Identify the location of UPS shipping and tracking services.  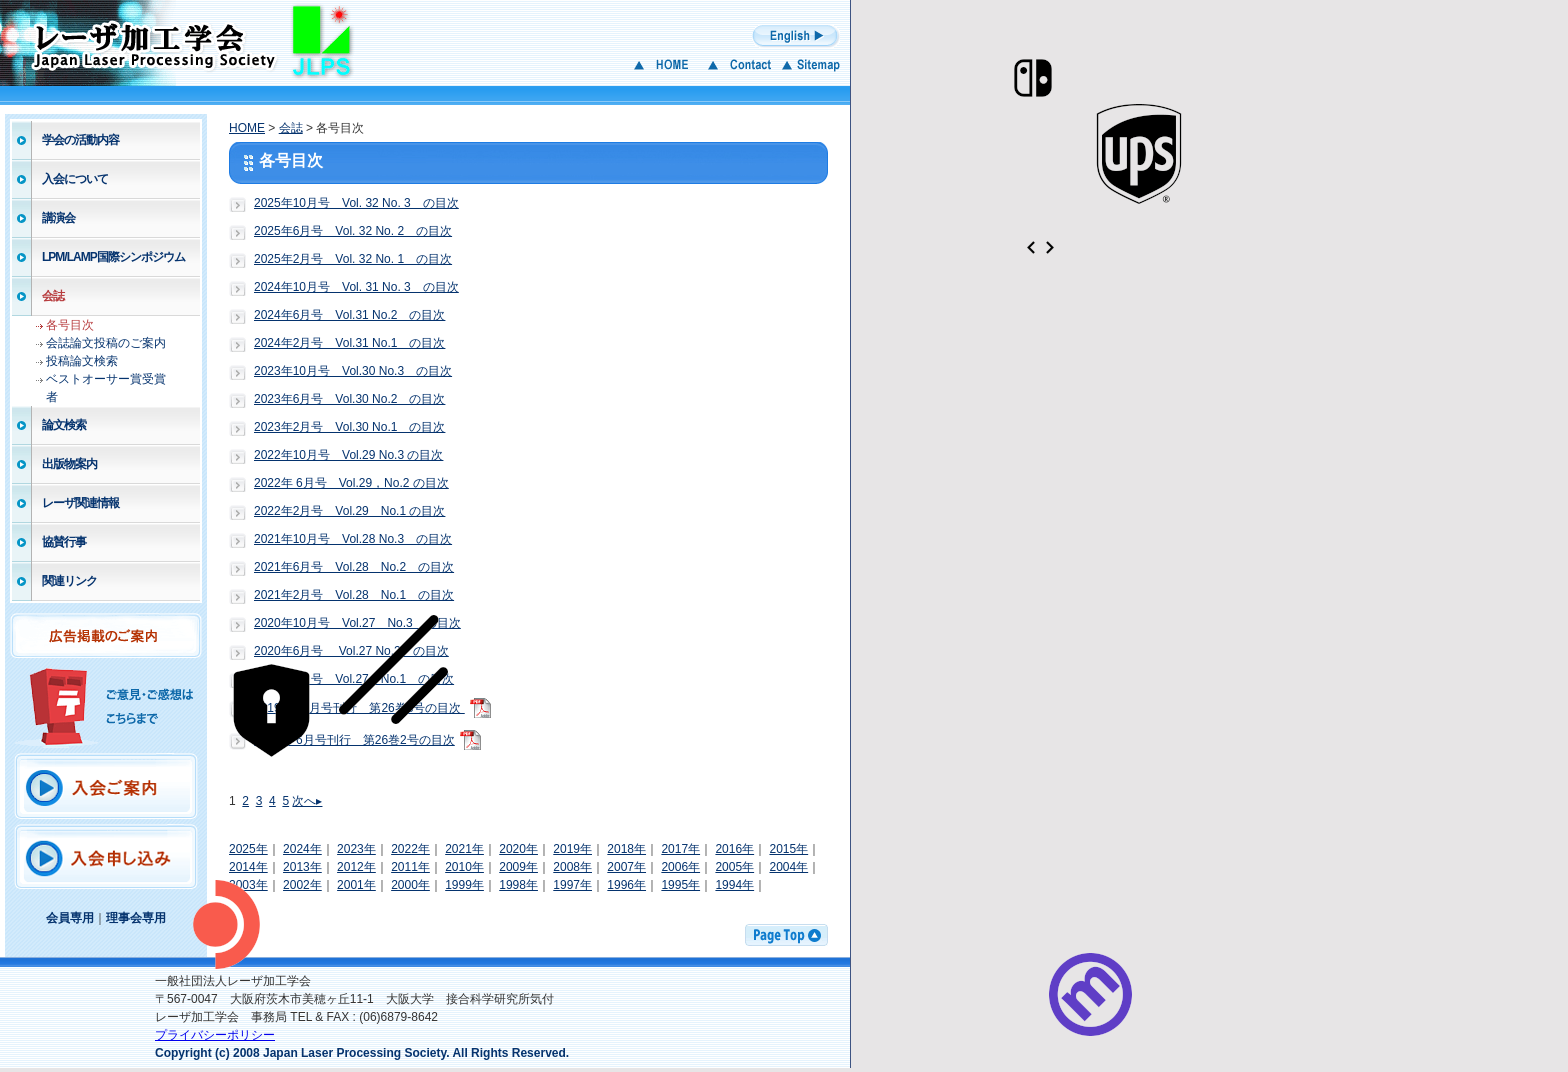
(1139, 154).